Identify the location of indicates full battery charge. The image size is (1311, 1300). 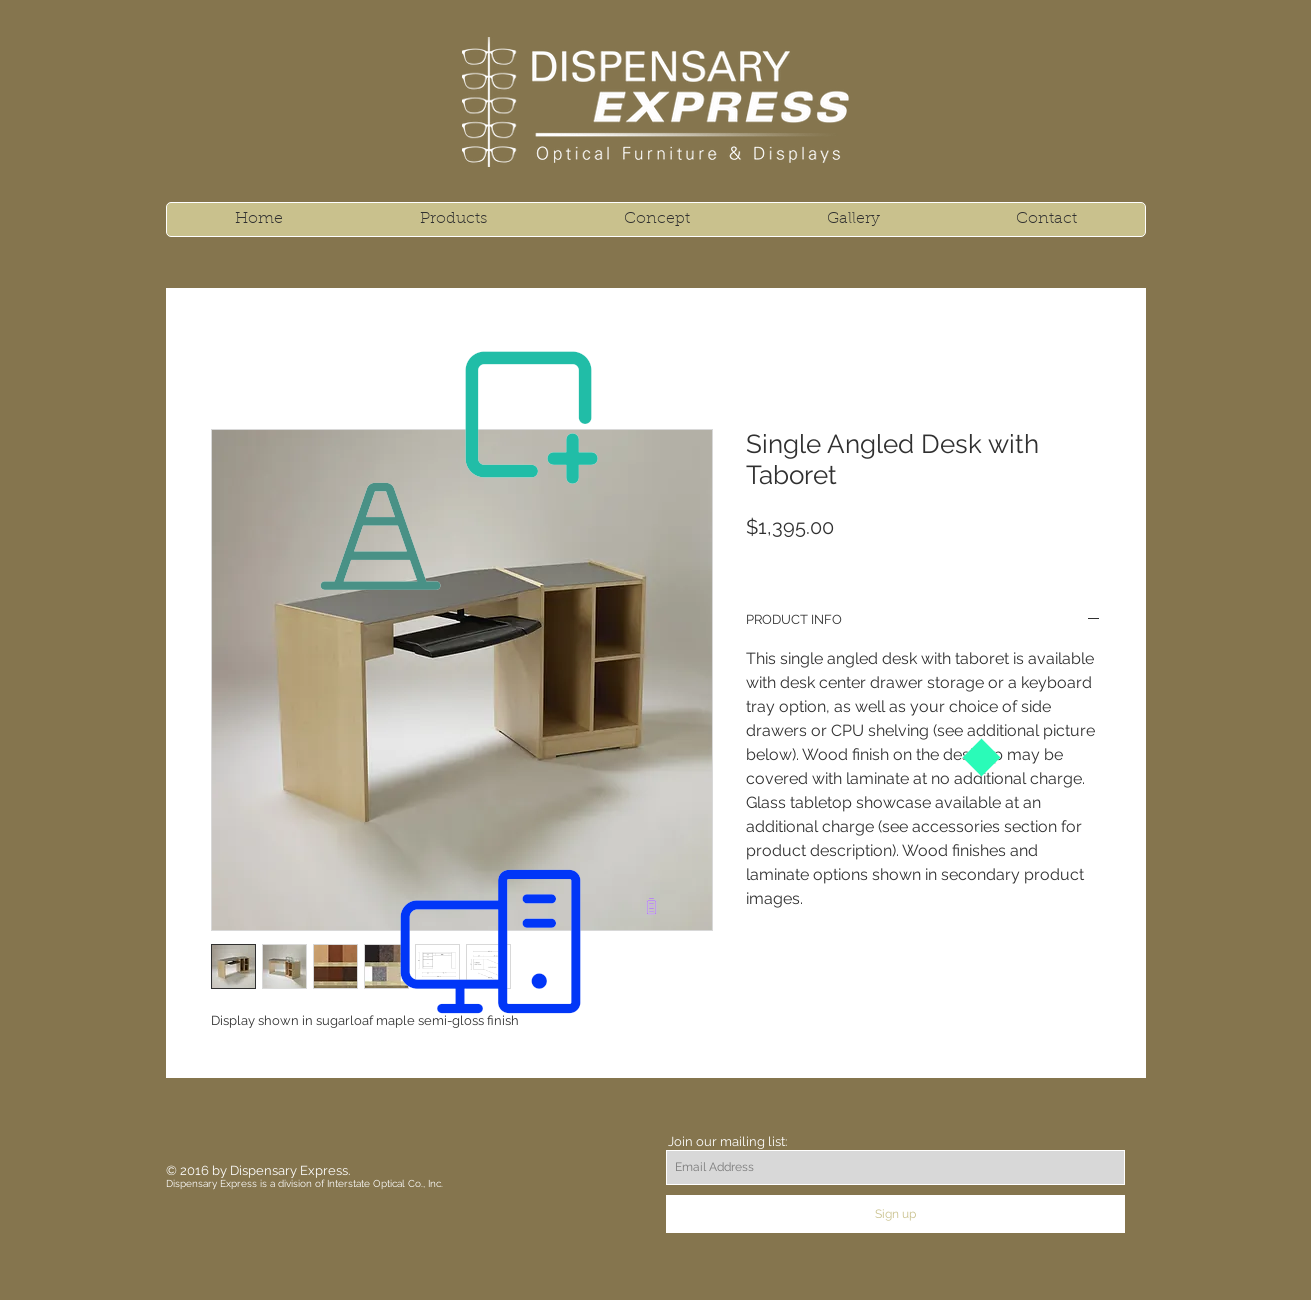
(651, 906).